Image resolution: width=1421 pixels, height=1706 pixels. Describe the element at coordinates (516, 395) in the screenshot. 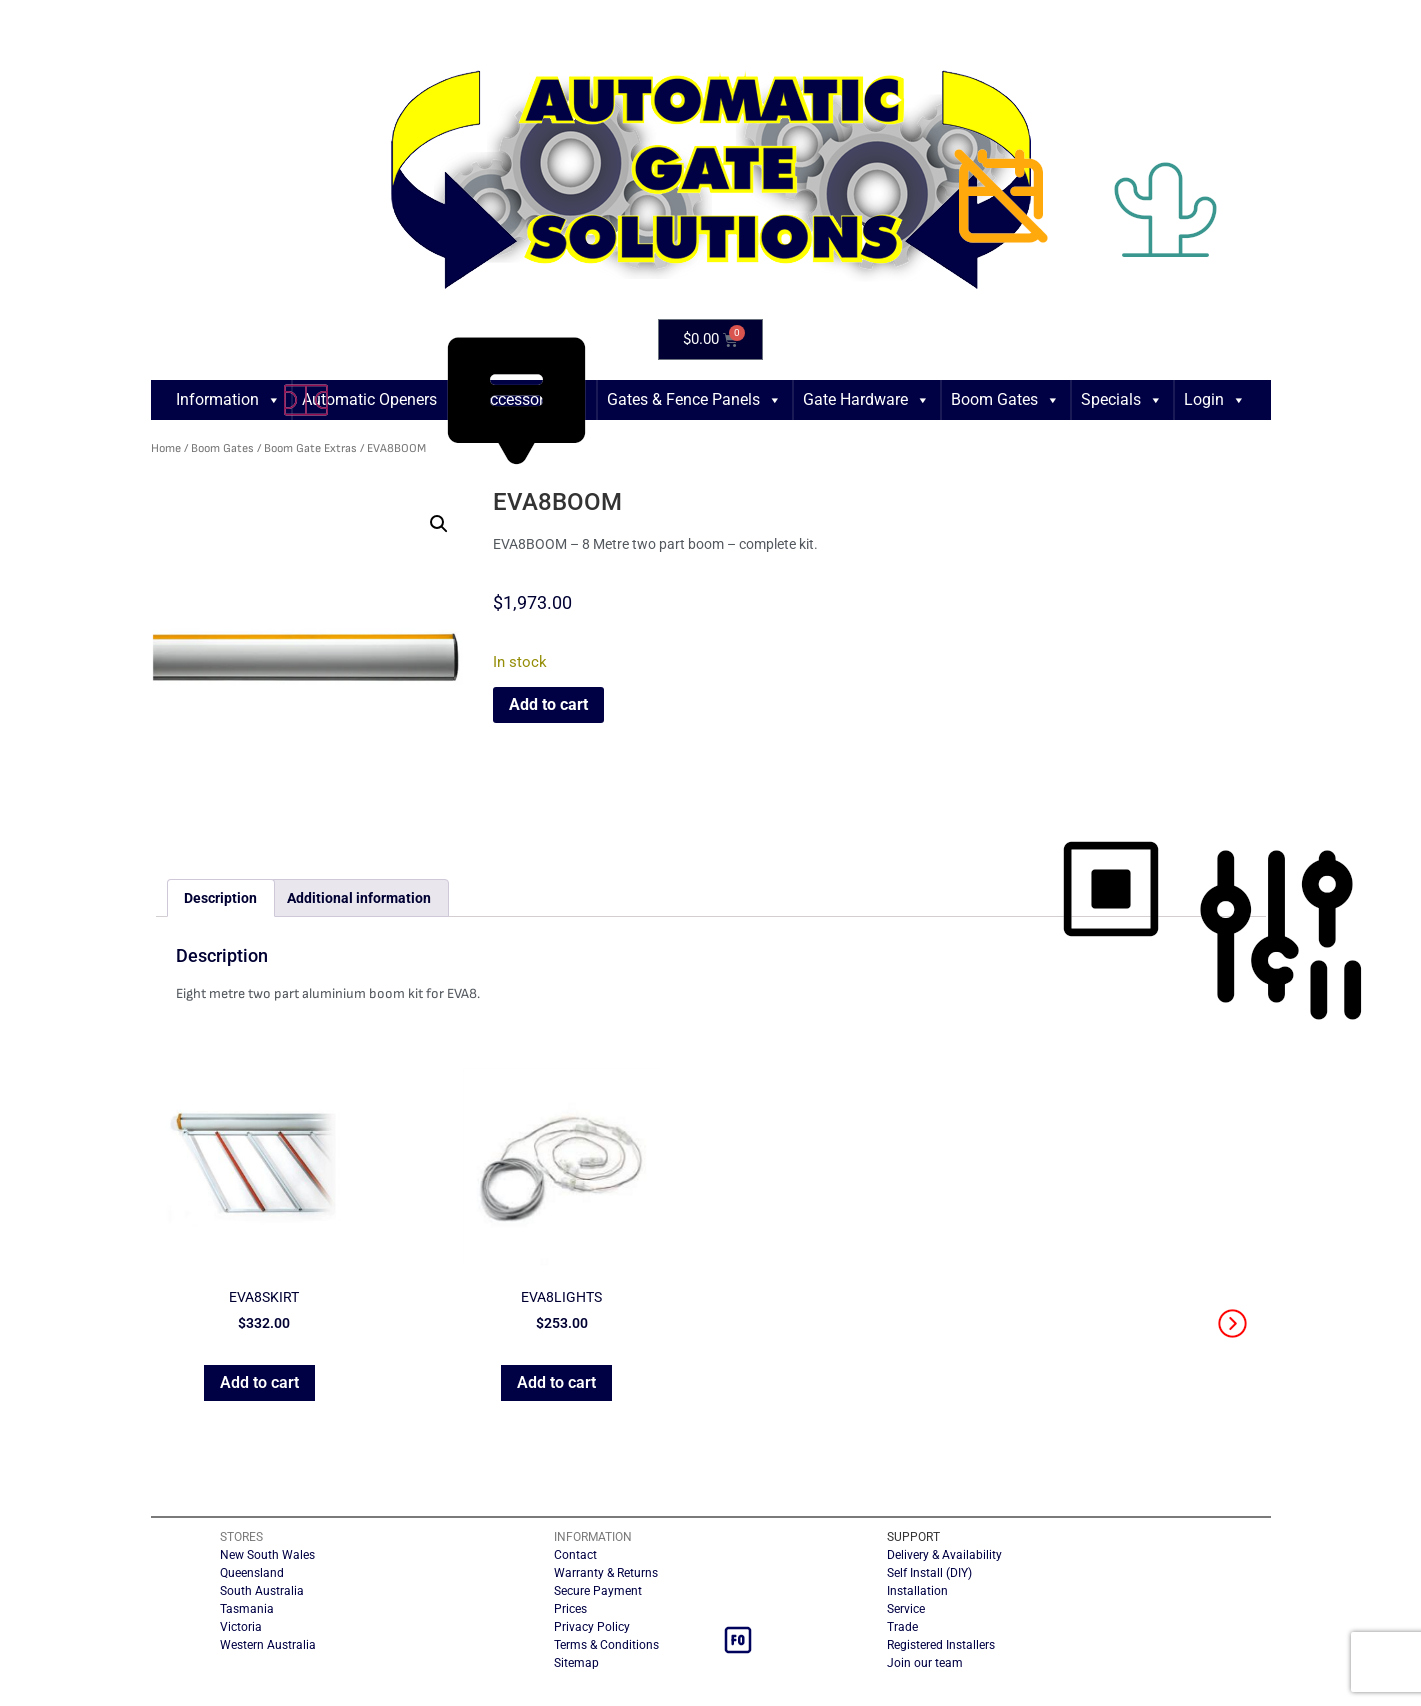

I see `open chat or messaging` at that location.